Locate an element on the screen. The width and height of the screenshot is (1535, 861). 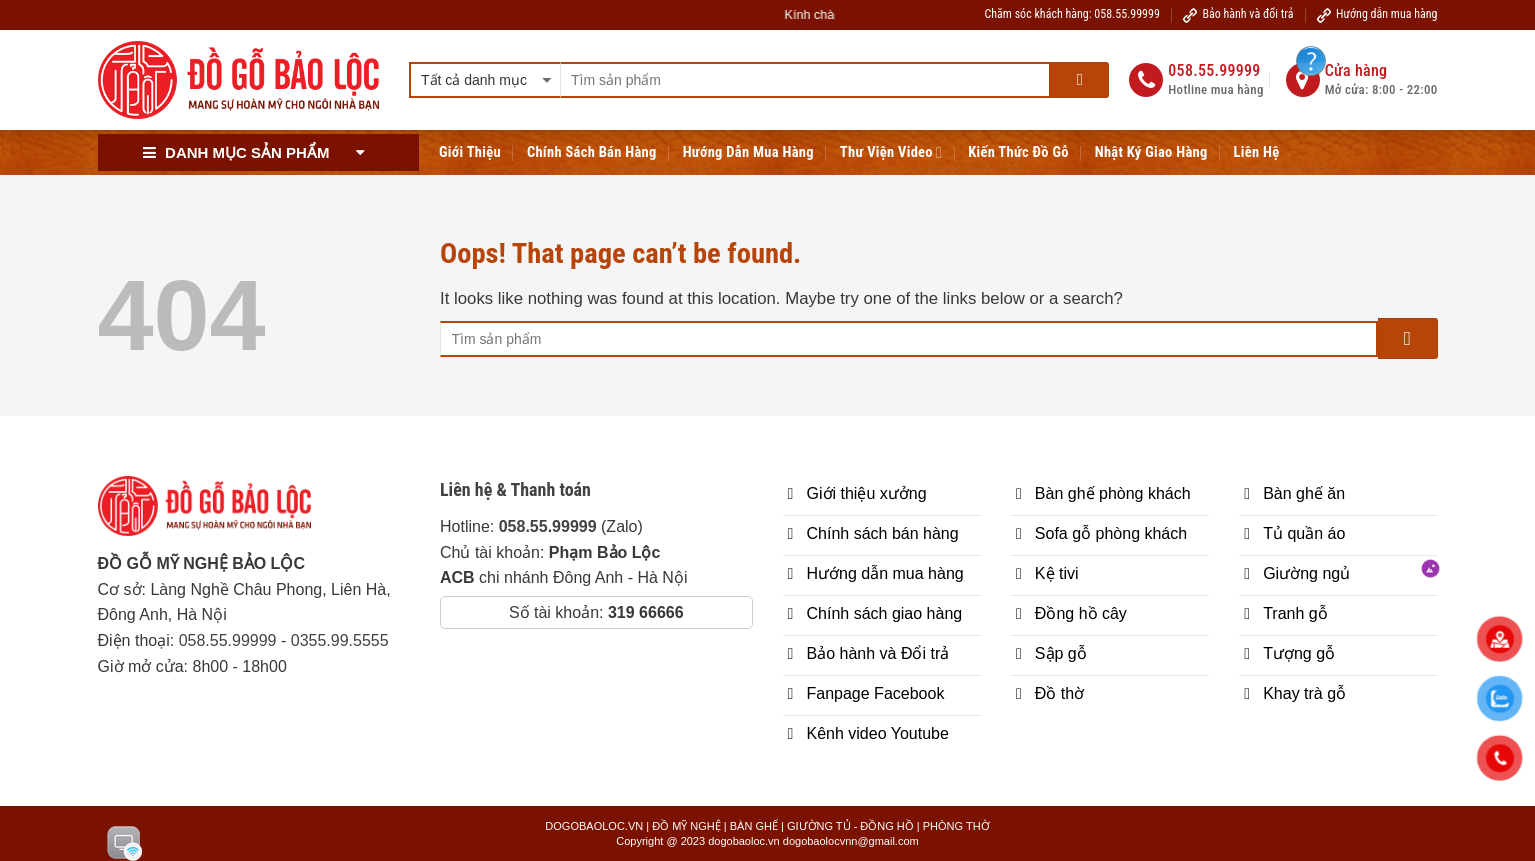
indicates photo or image content is located at coordinates (1430, 568).